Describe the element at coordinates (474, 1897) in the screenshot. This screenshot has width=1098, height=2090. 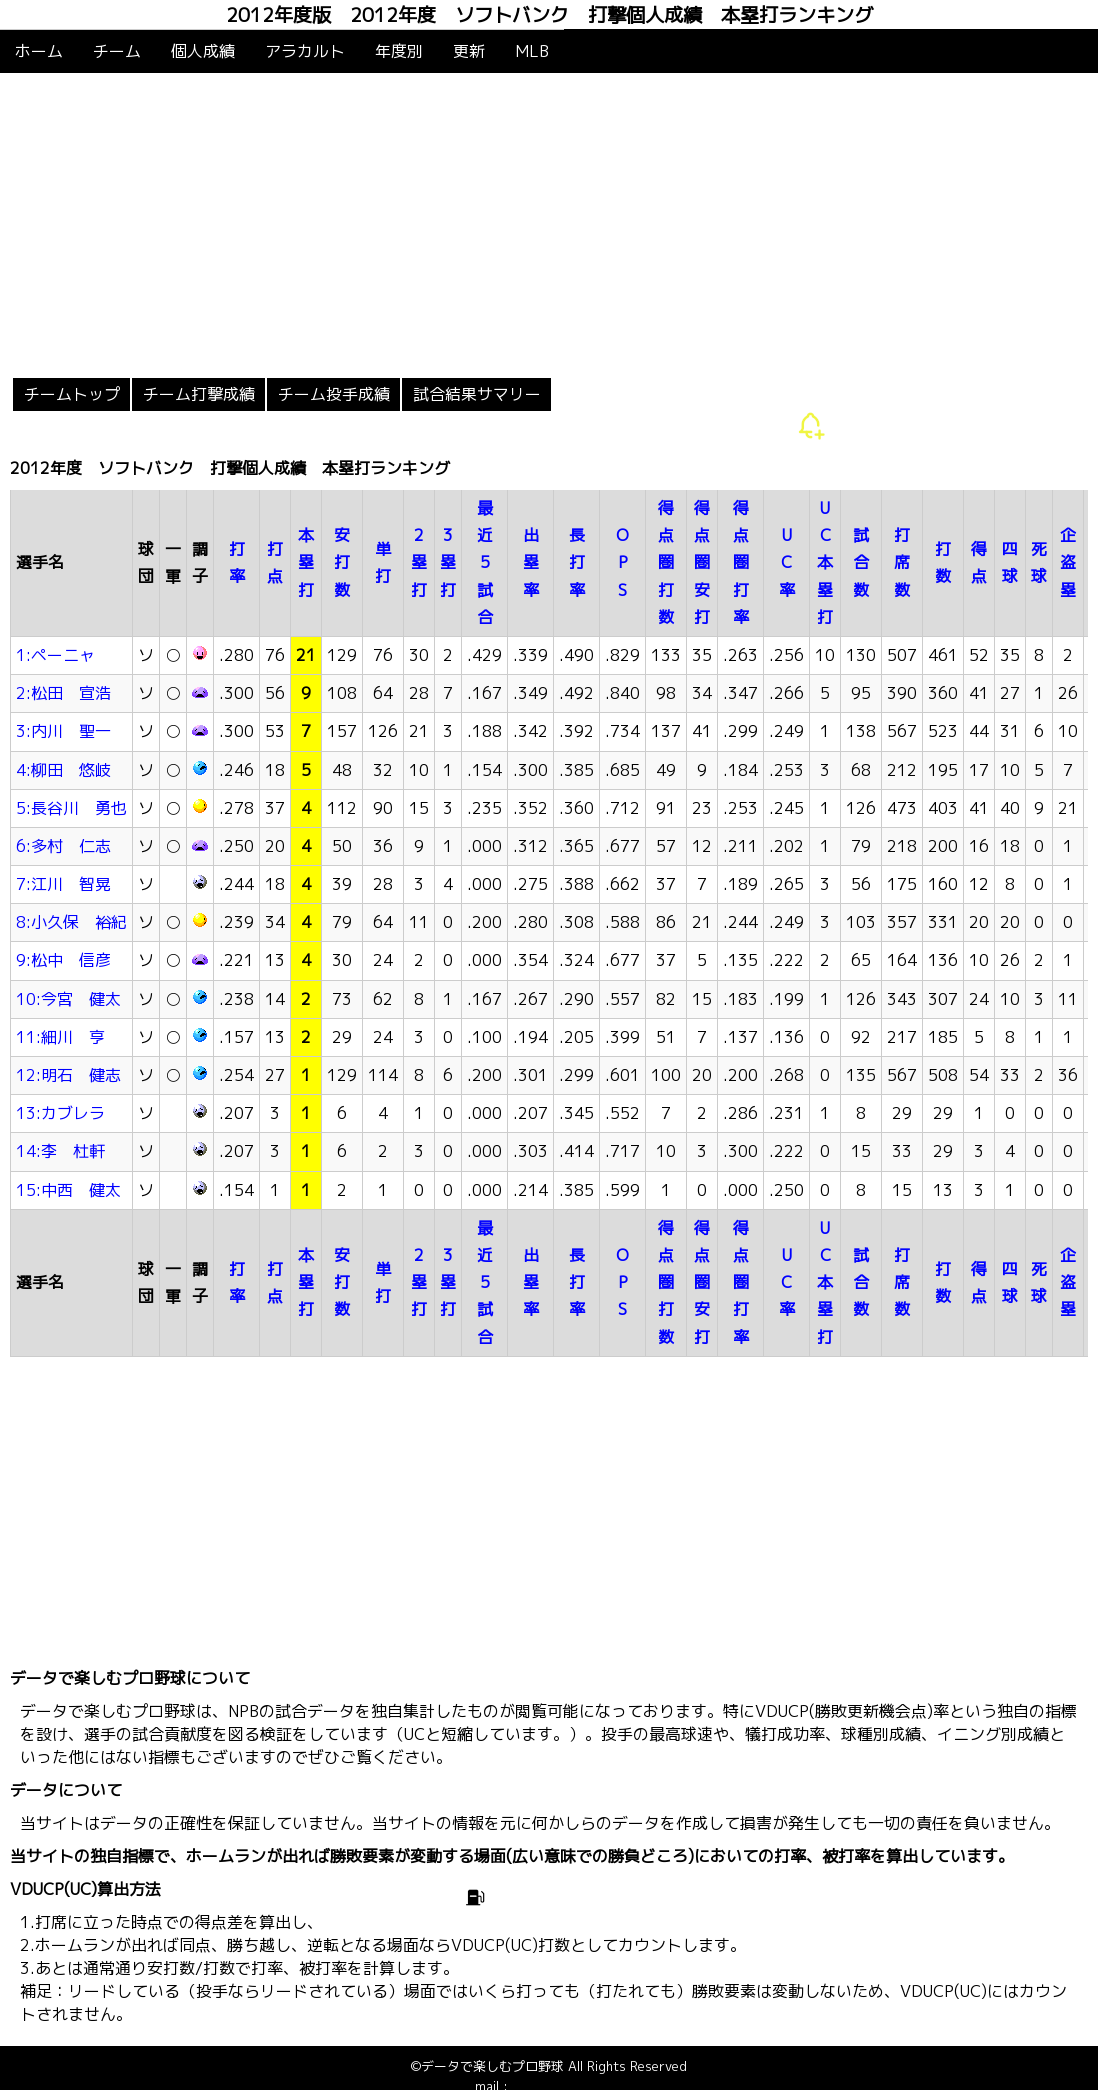
I see `find nearby gas stations` at that location.